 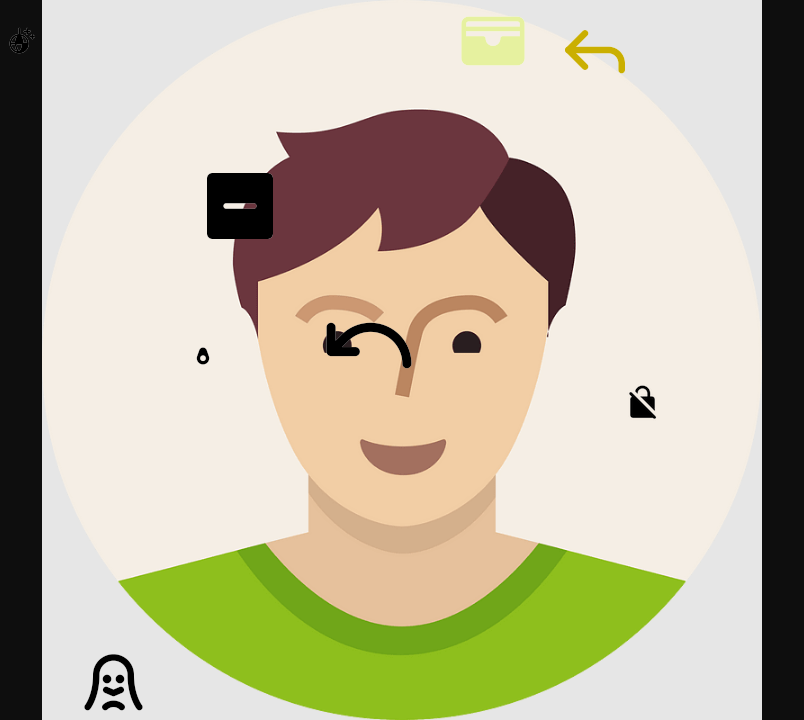 What do you see at coordinates (595, 50) in the screenshot?
I see `reply to a message or email` at bounding box center [595, 50].